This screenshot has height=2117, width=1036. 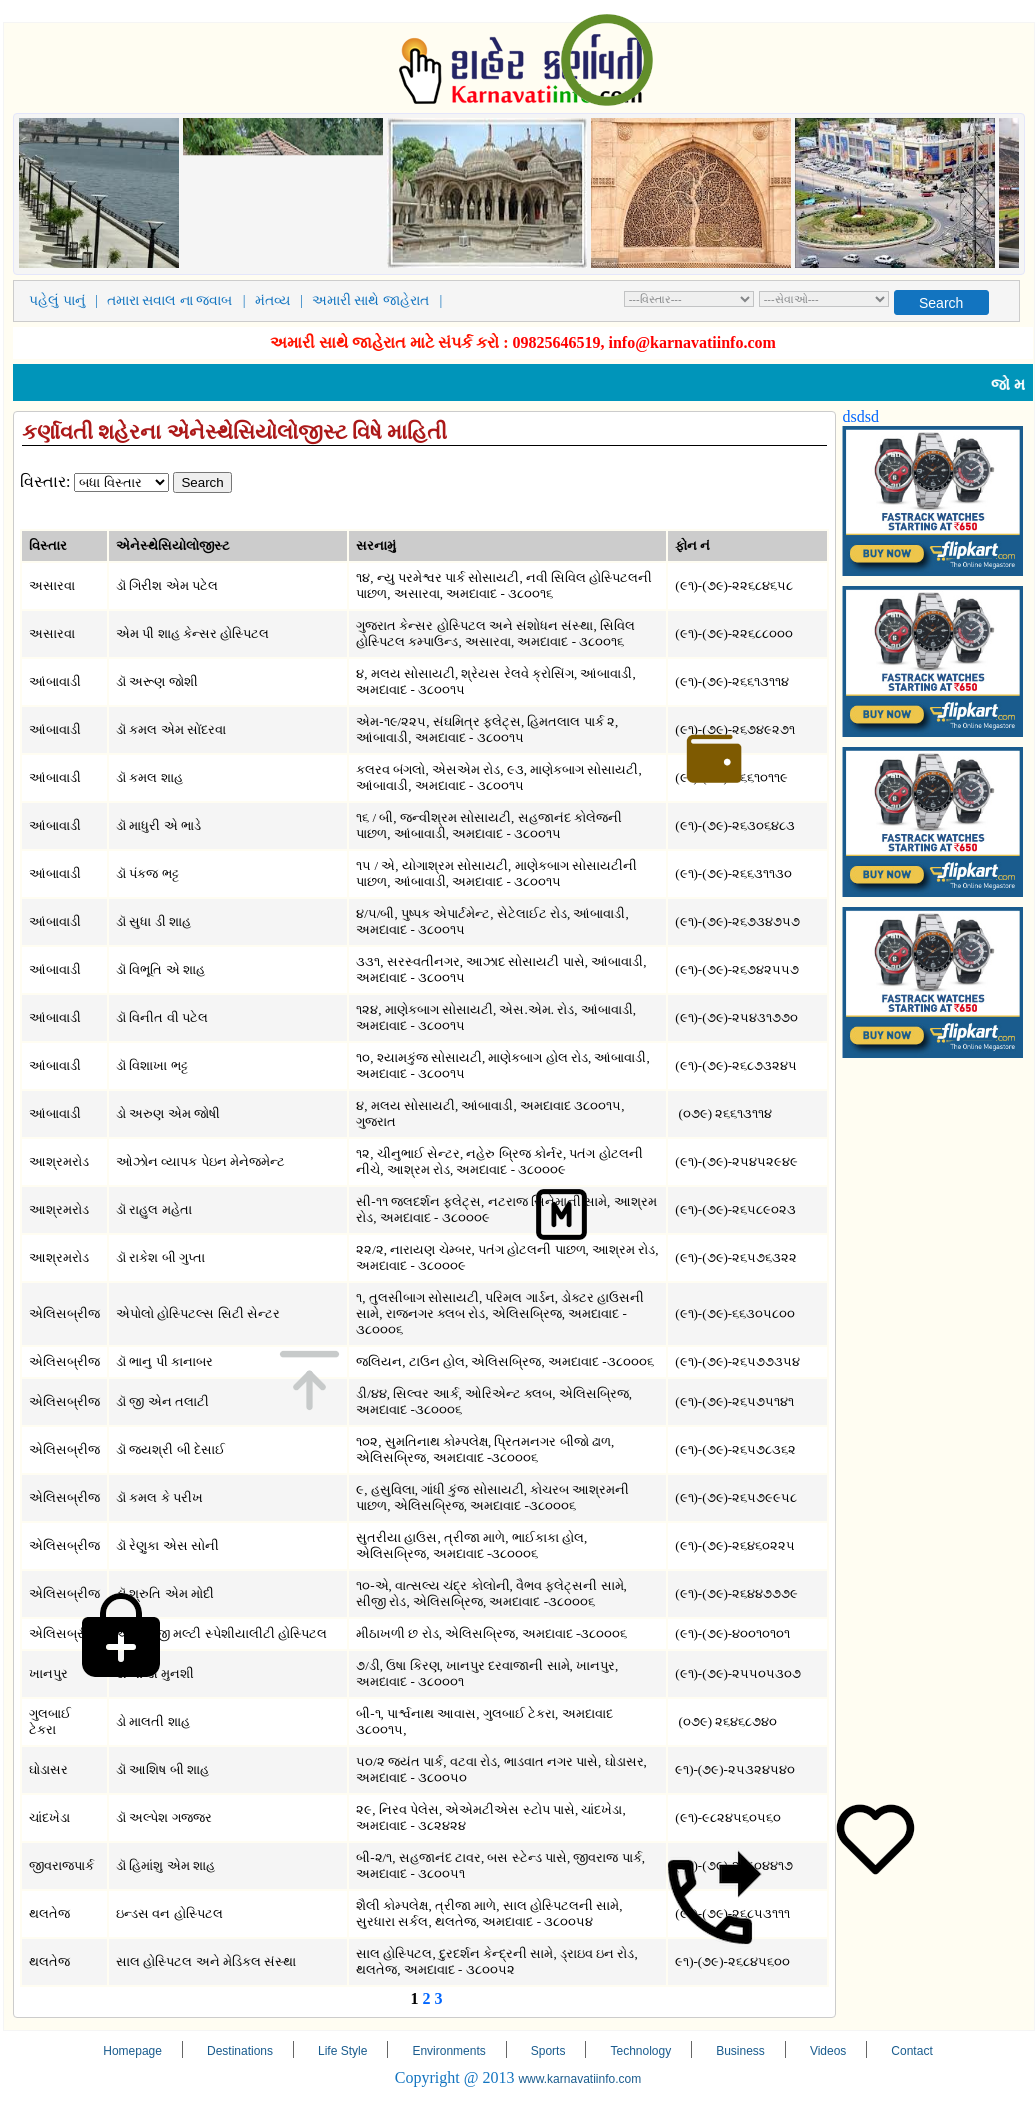 What do you see at coordinates (309, 1380) in the screenshot?
I see `scroll to top of page` at bounding box center [309, 1380].